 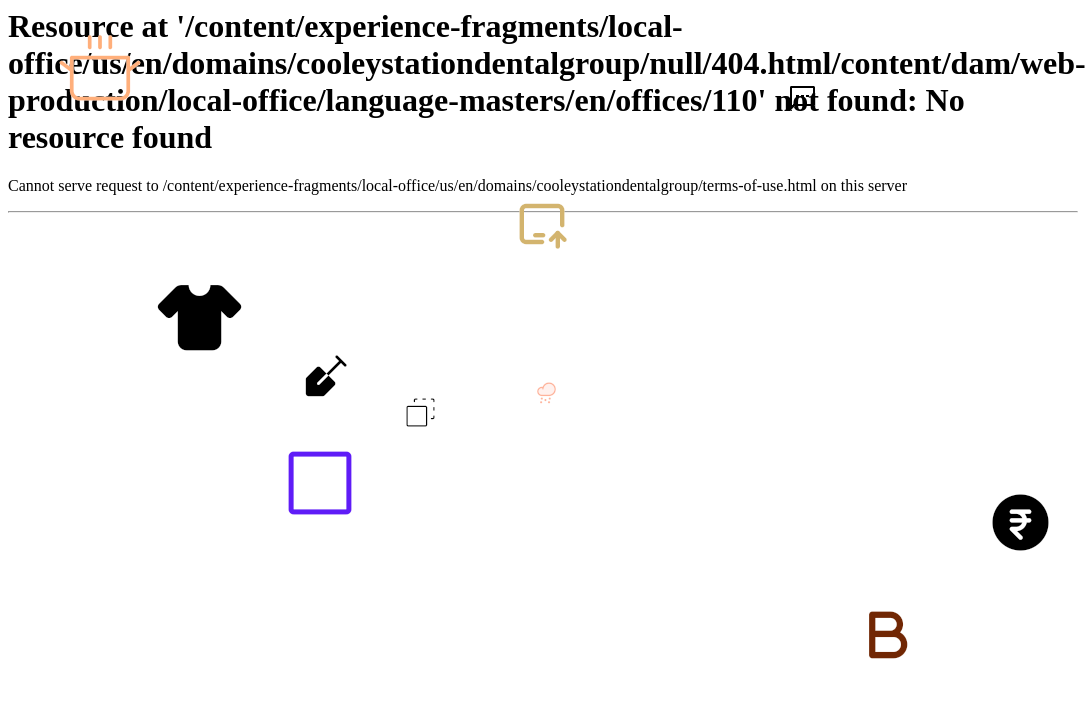 I want to click on open text messages, so click(x=802, y=98).